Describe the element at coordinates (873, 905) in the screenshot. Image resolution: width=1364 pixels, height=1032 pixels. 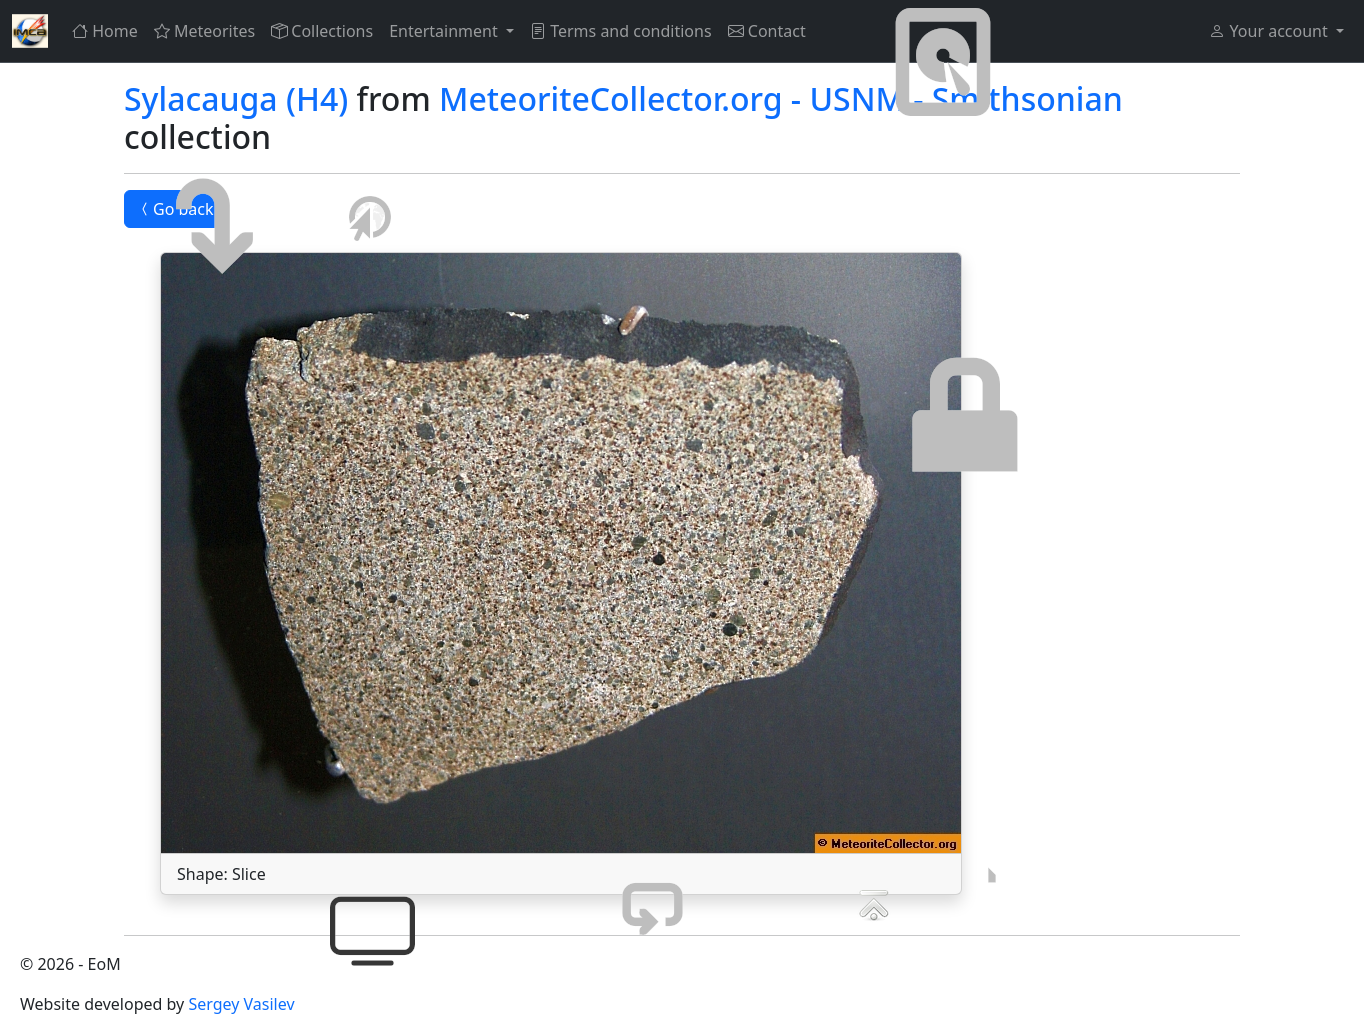
I see `scroll to top of page` at that location.